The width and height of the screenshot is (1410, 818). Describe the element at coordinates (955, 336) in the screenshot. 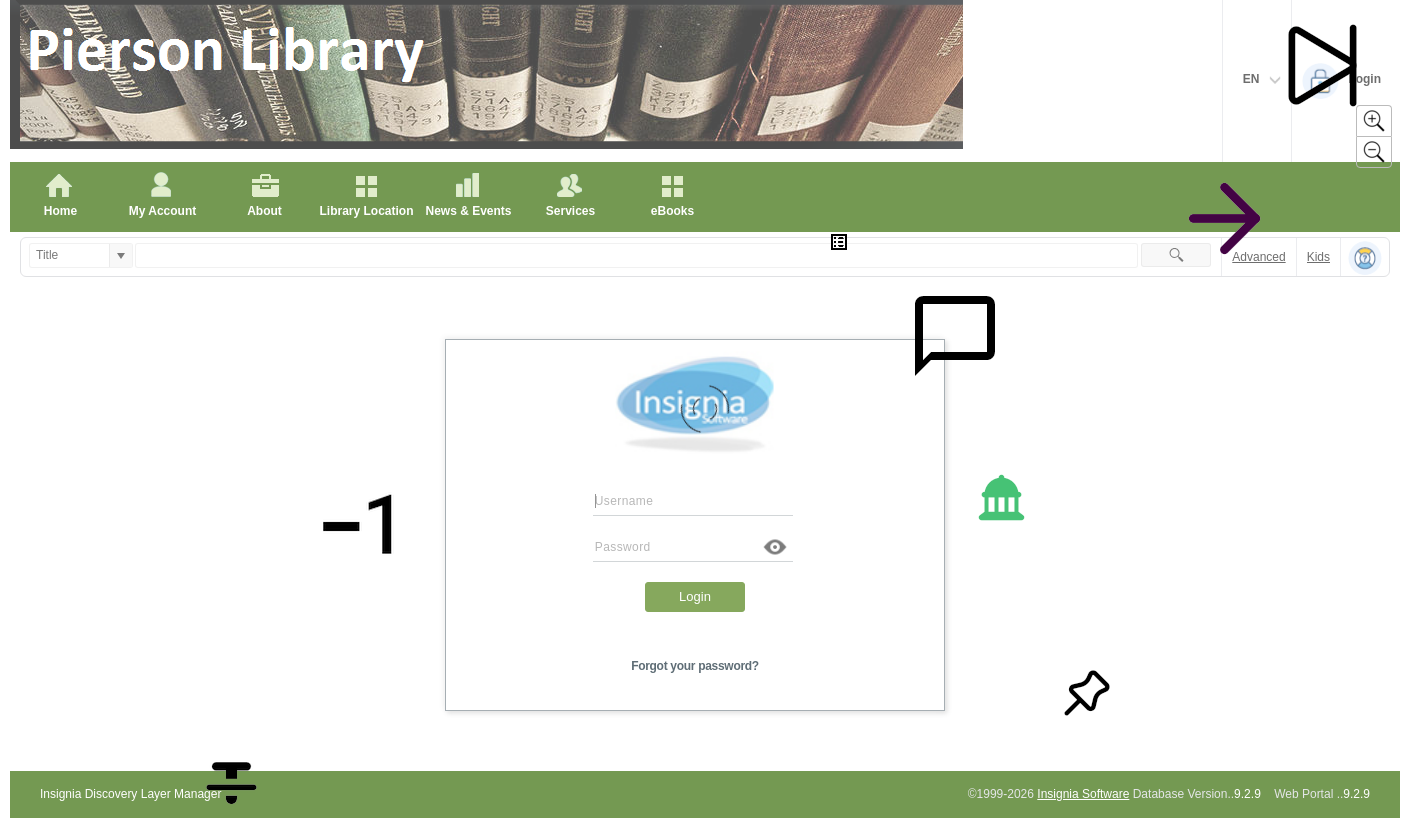

I see `open messaging or chat feature` at that location.